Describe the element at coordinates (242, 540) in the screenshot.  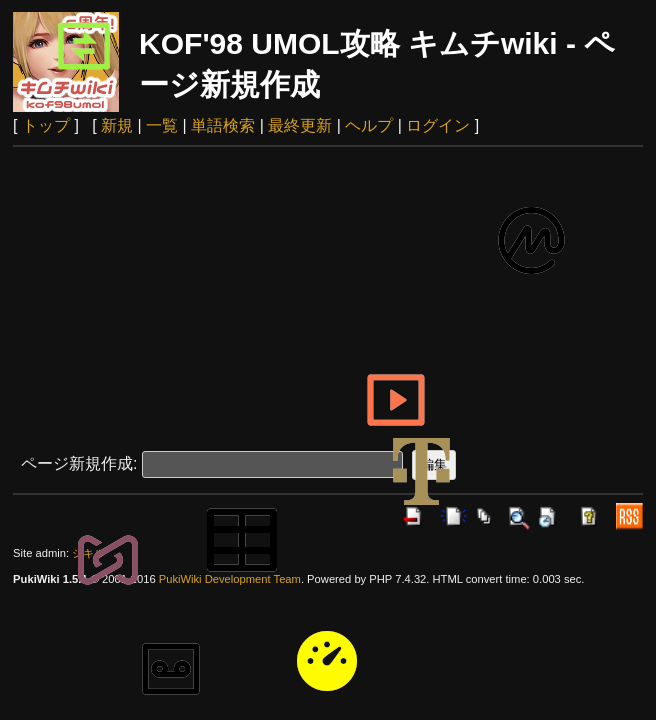
I see `insert a table into the document` at that location.